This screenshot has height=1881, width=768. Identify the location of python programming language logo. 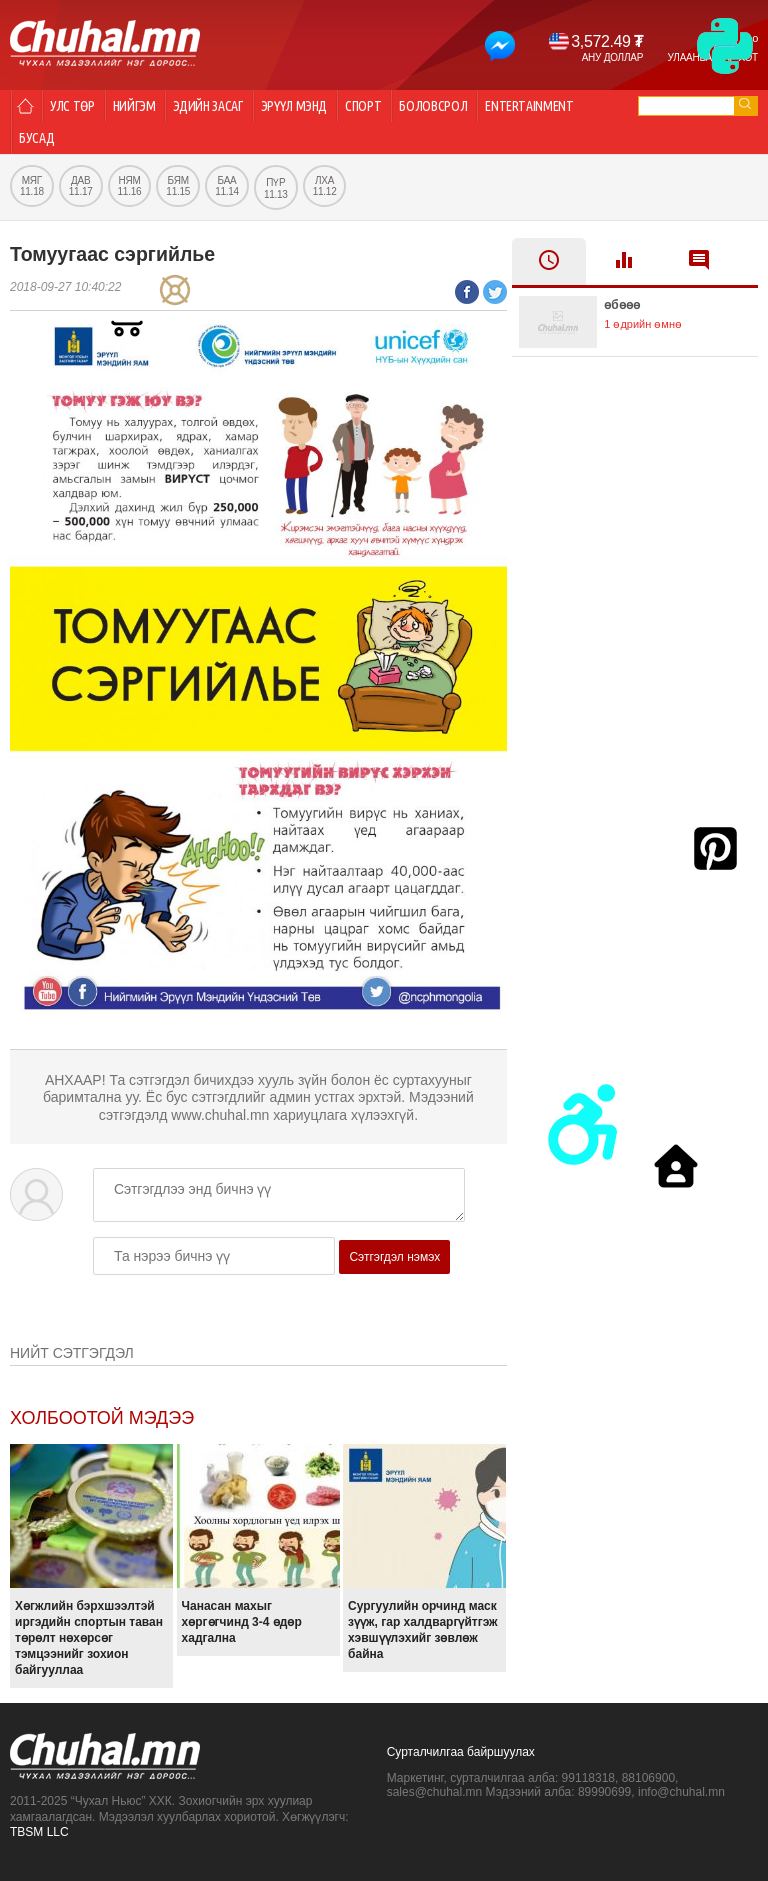
(725, 46).